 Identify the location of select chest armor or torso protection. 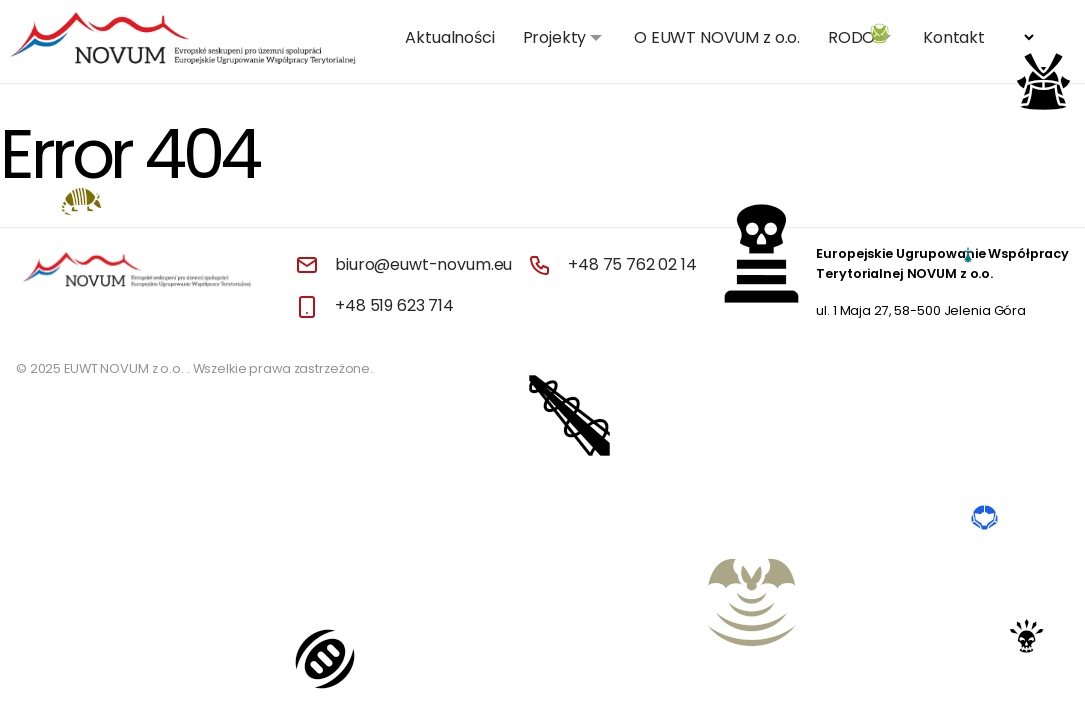
(879, 33).